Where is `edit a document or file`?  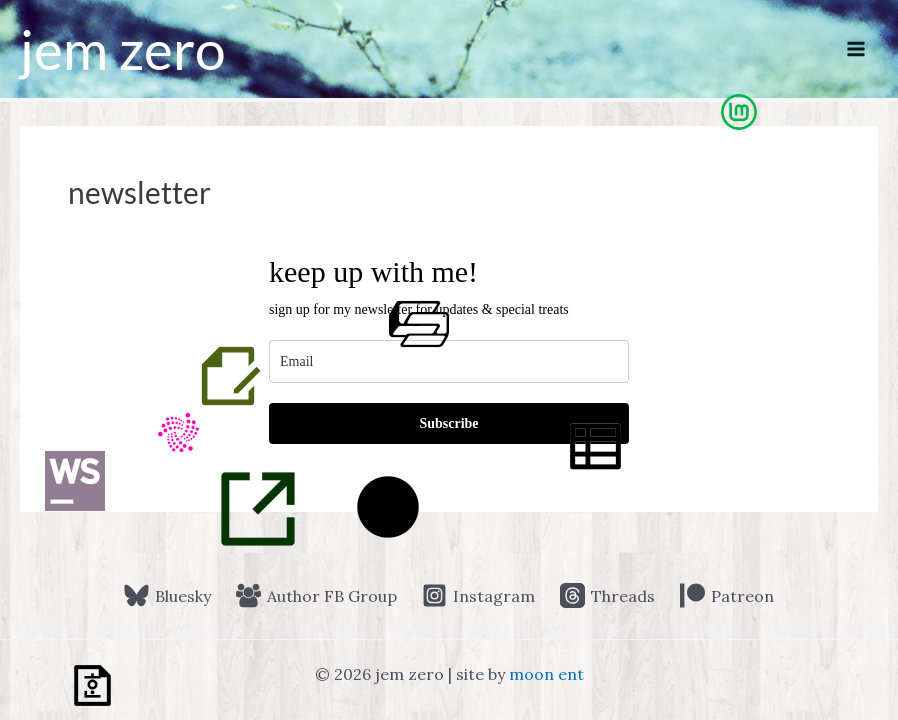
edit a document or file is located at coordinates (228, 376).